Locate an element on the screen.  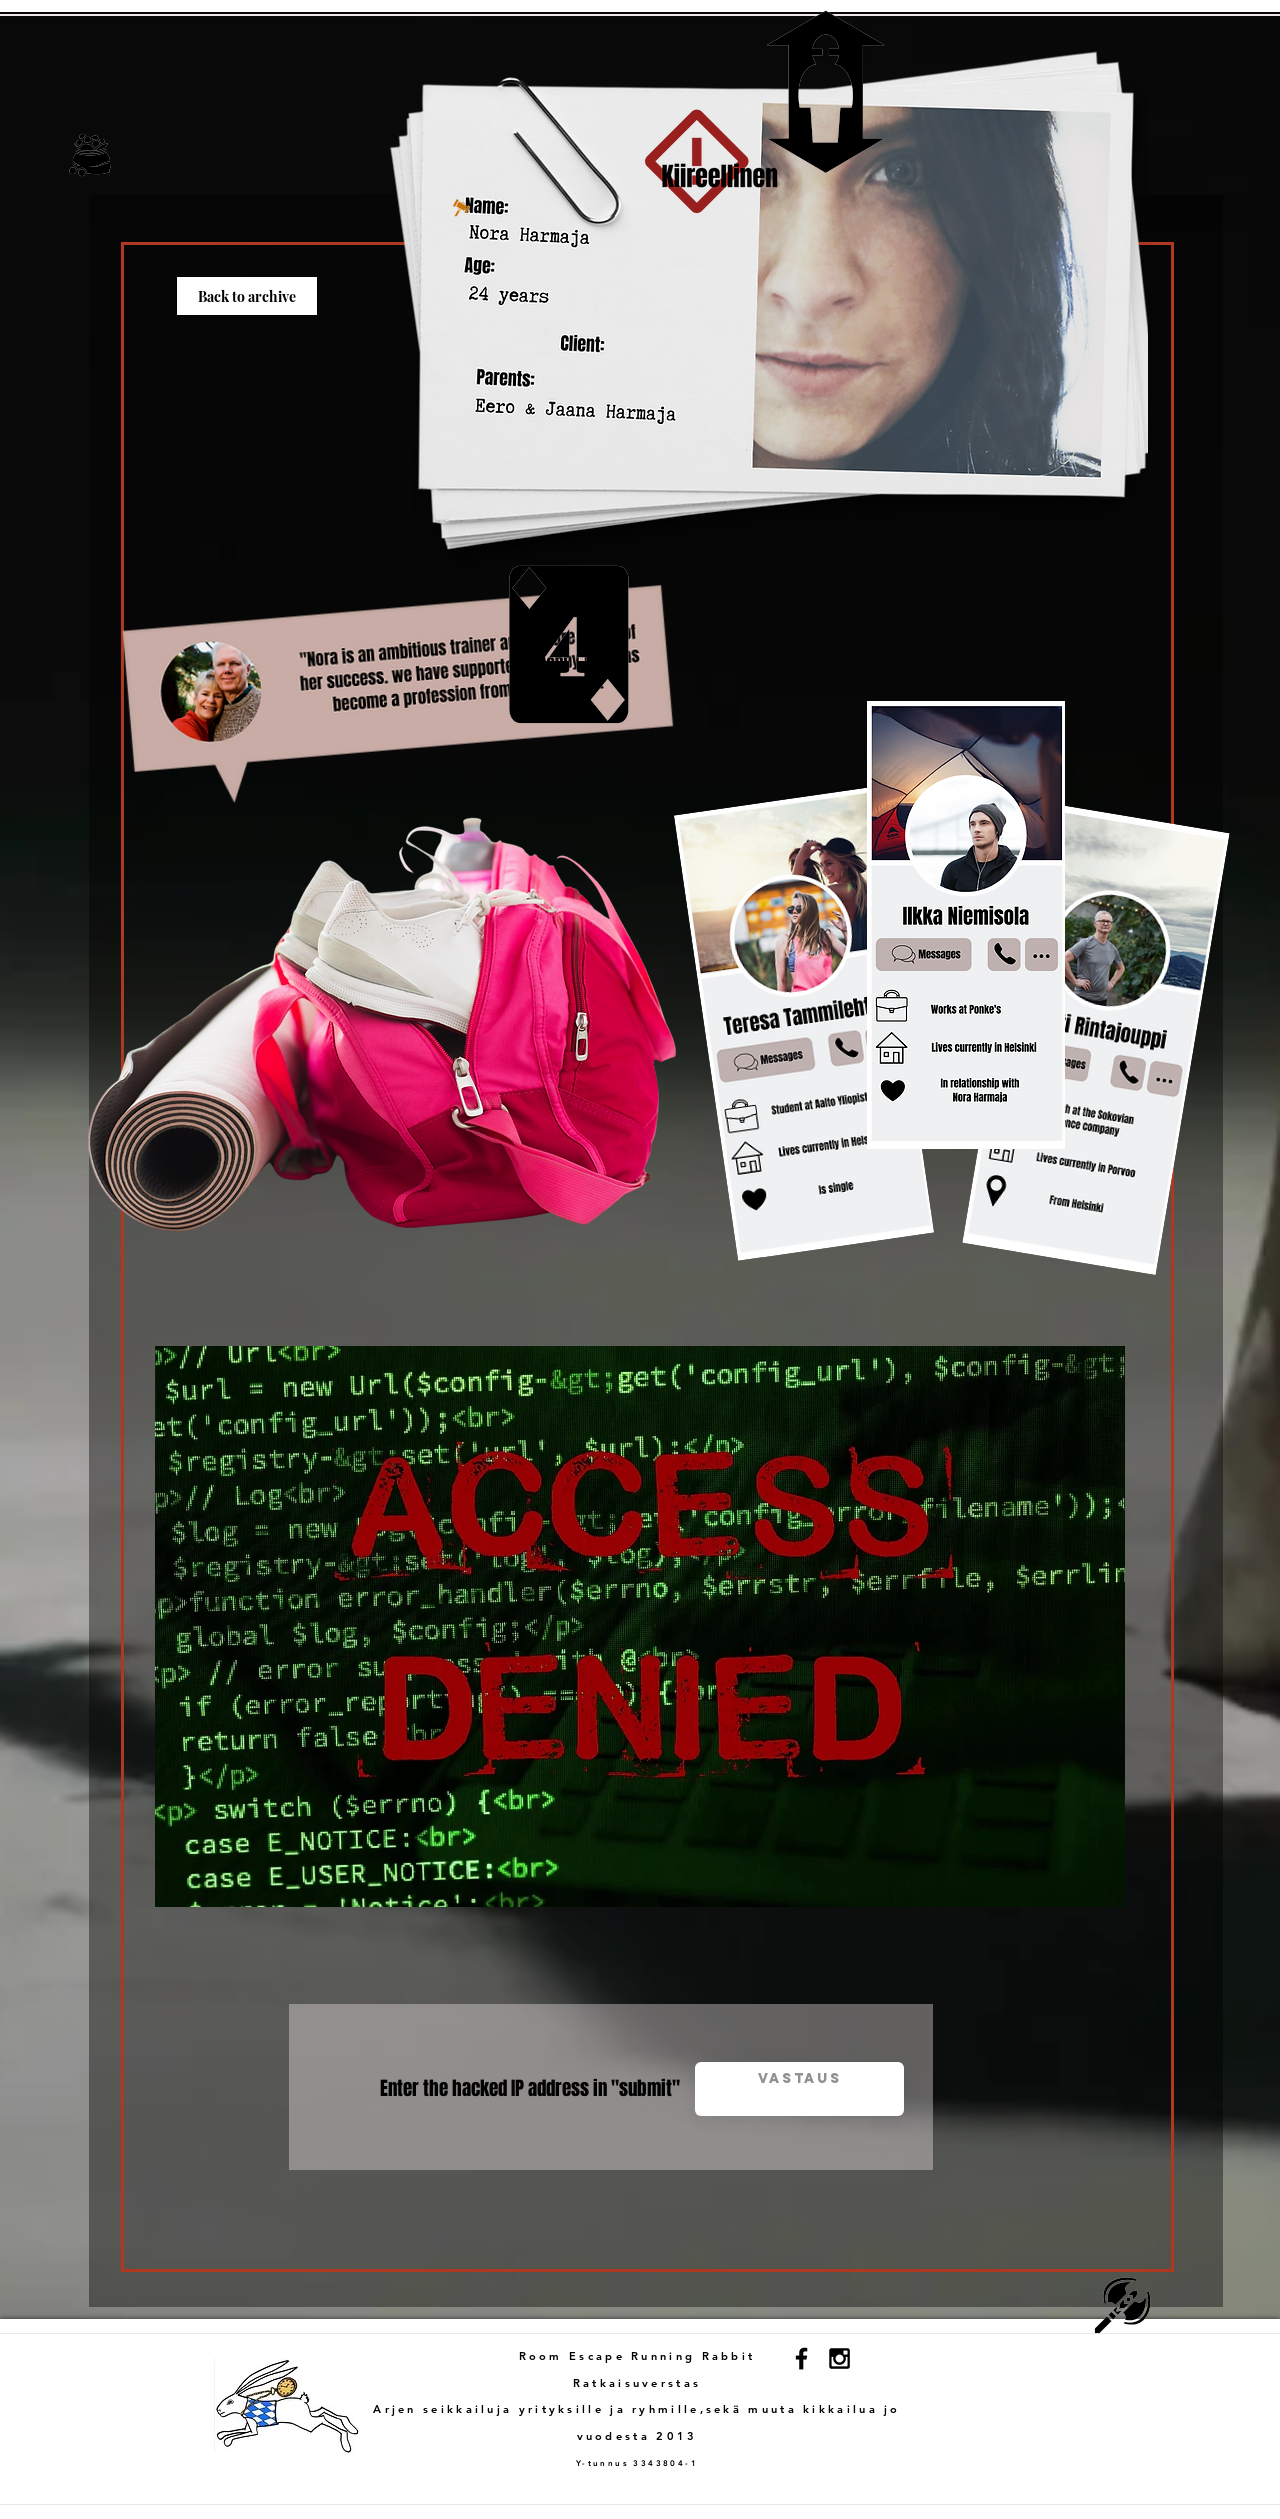
elevator or lift access point is located at coordinates (825, 90).